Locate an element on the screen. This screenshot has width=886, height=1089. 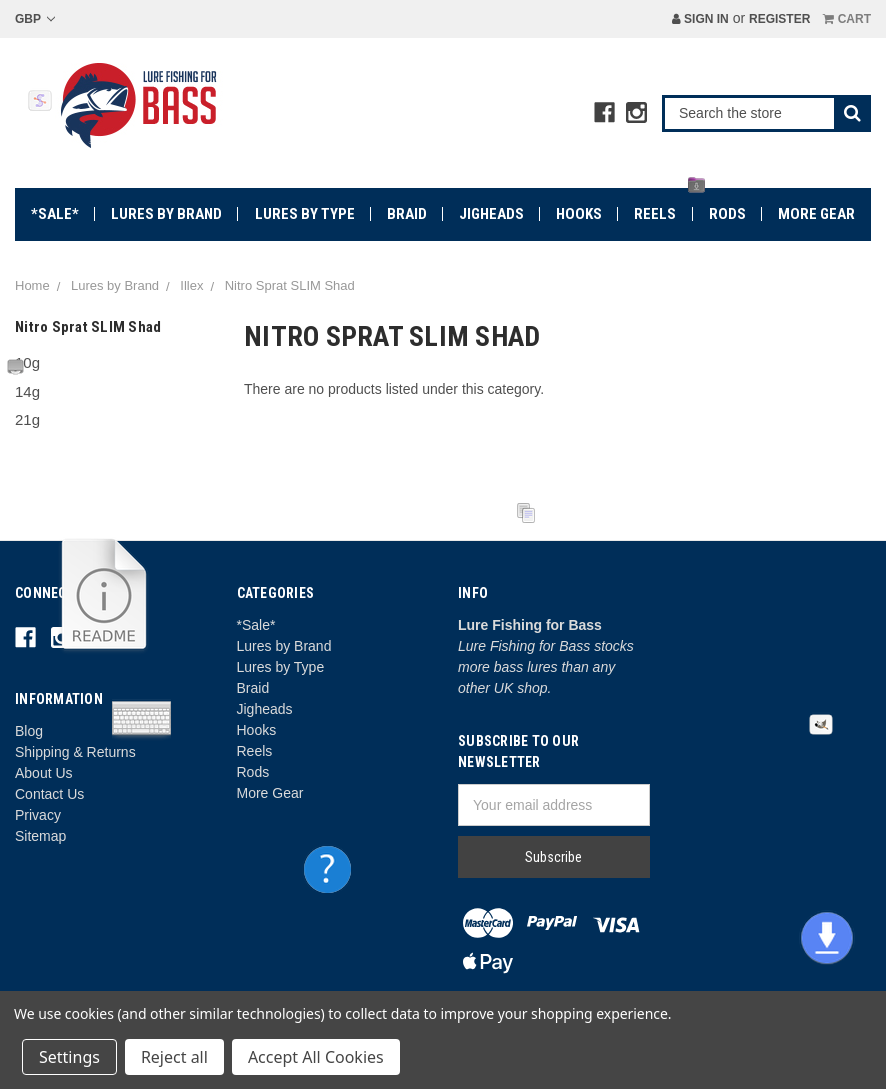
indicates a downloaded file or completed download is located at coordinates (827, 938).